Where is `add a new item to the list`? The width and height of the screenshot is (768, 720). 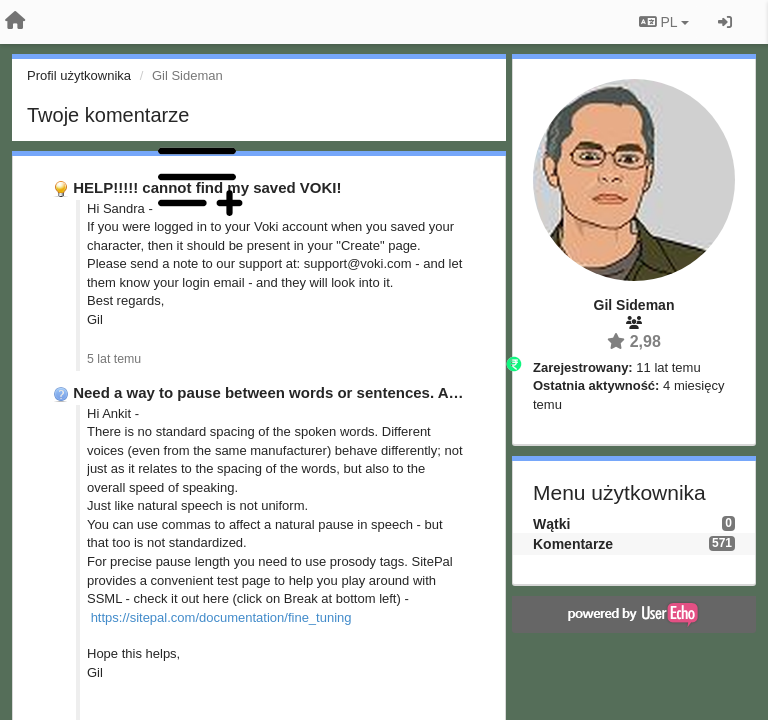
add a new item to the list is located at coordinates (197, 177).